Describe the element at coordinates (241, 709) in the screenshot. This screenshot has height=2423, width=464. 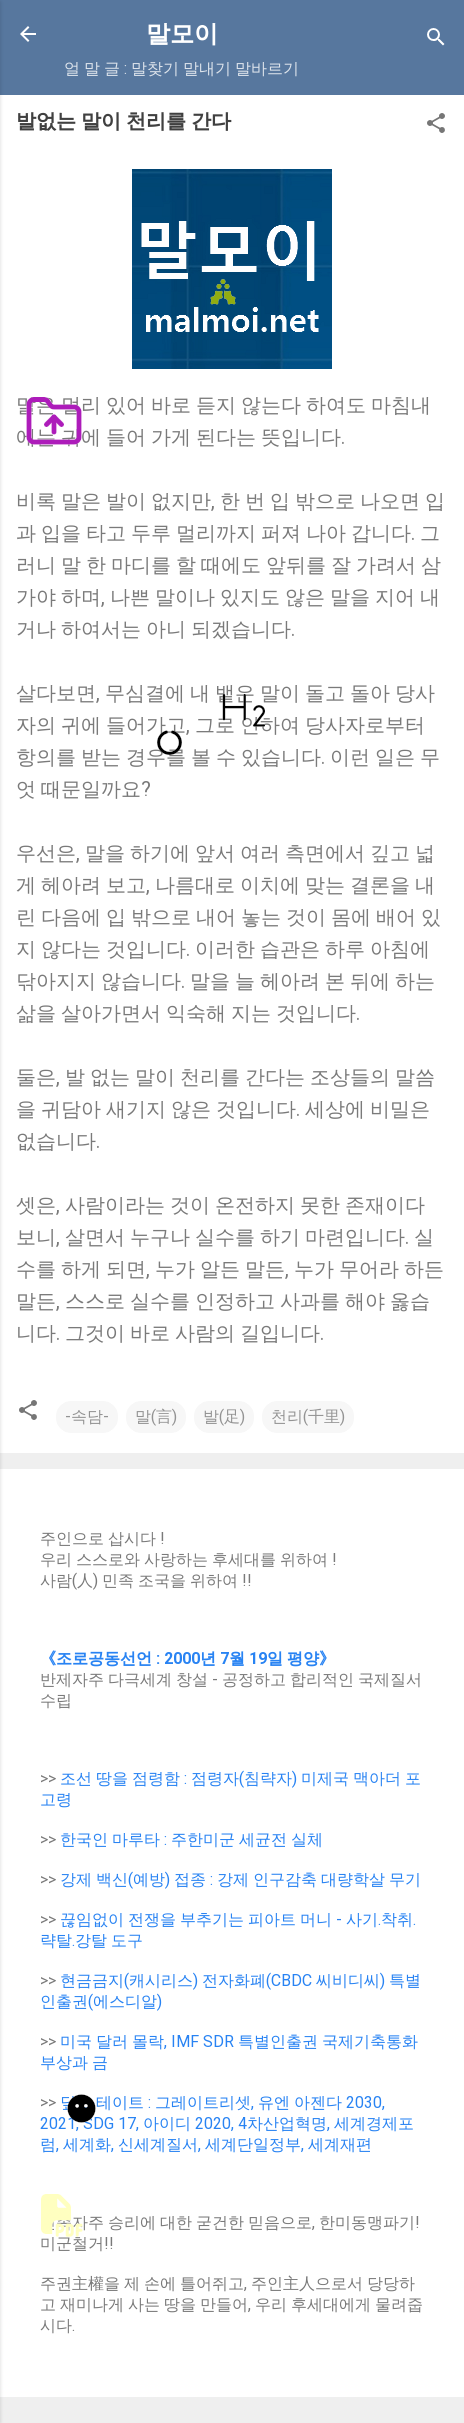
I see `format text as heading level 2` at that location.